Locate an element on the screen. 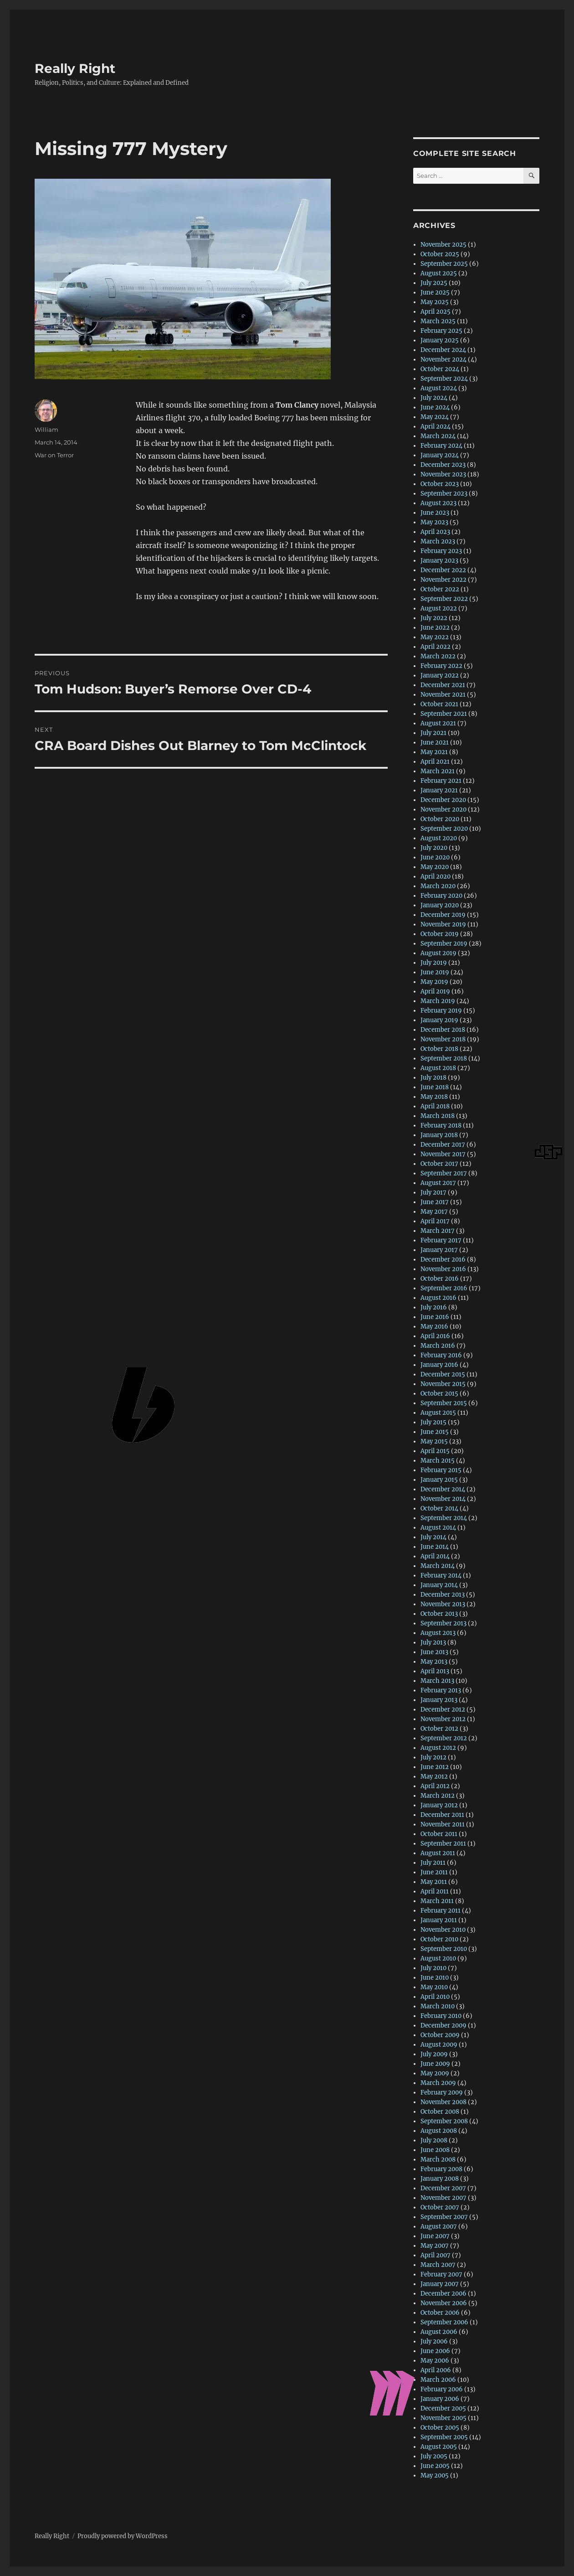 The height and width of the screenshot is (2576, 574). jsr (javascript registry) logo is located at coordinates (548, 1152).